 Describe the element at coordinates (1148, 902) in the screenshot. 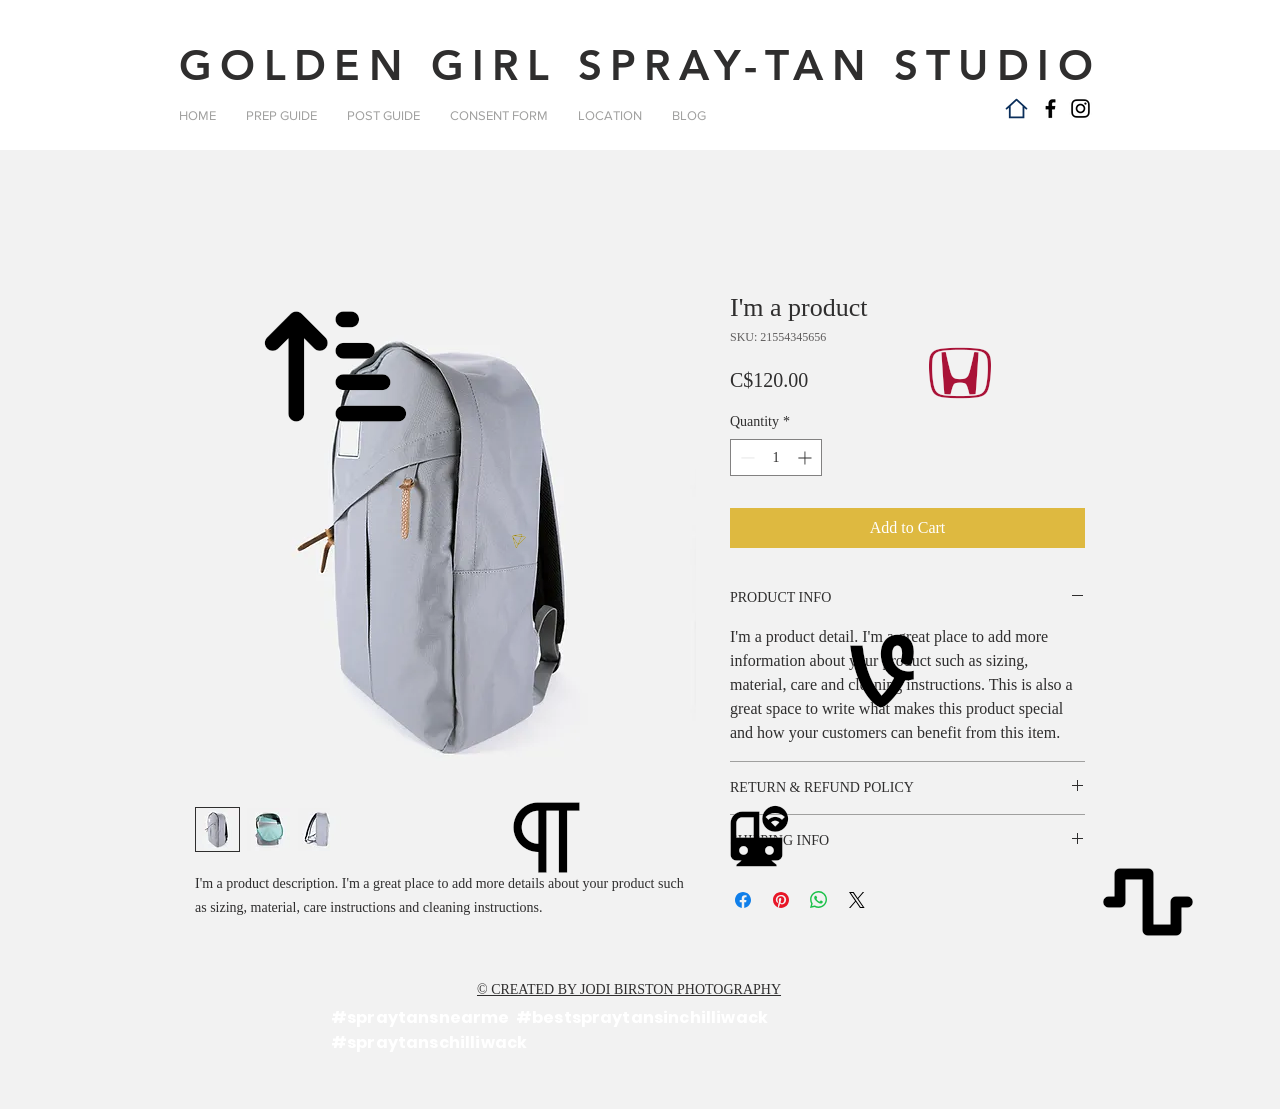

I see `view square wave audio signal` at that location.